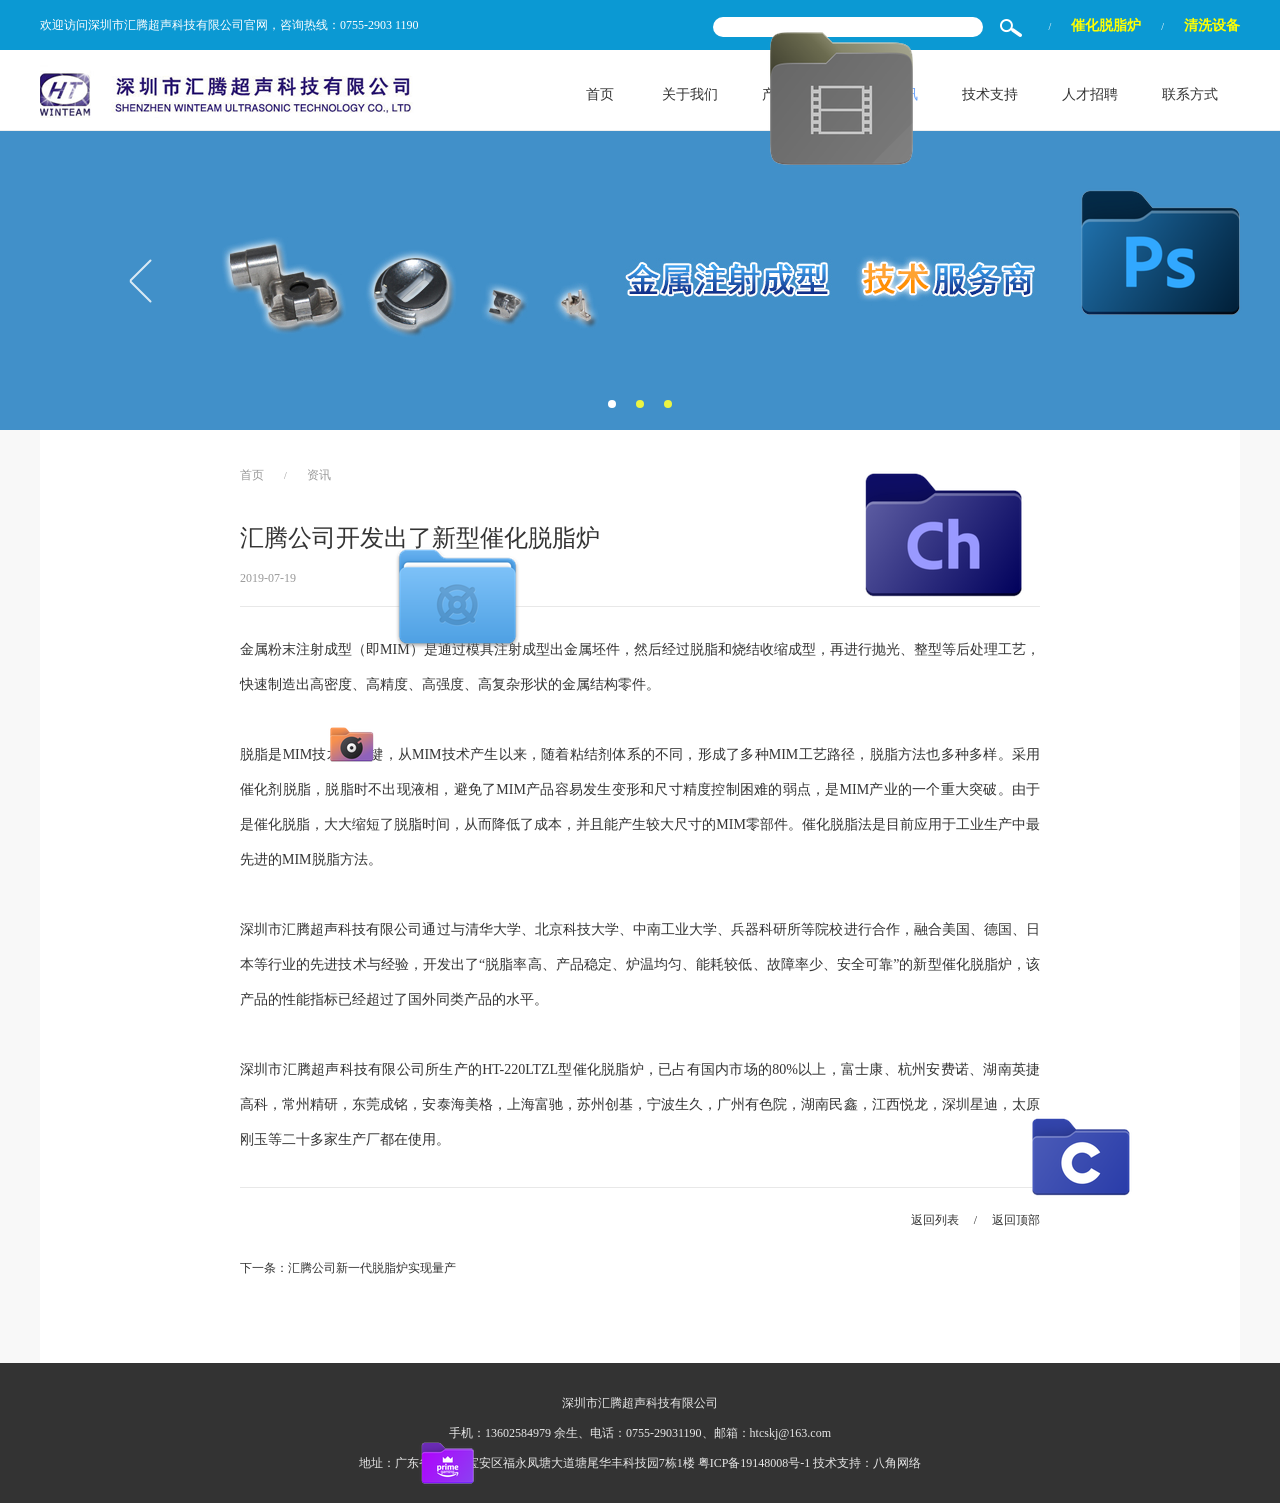 This screenshot has width=1280, height=1503. Describe the element at coordinates (841, 98) in the screenshot. I see `open your videos folder` at that location.